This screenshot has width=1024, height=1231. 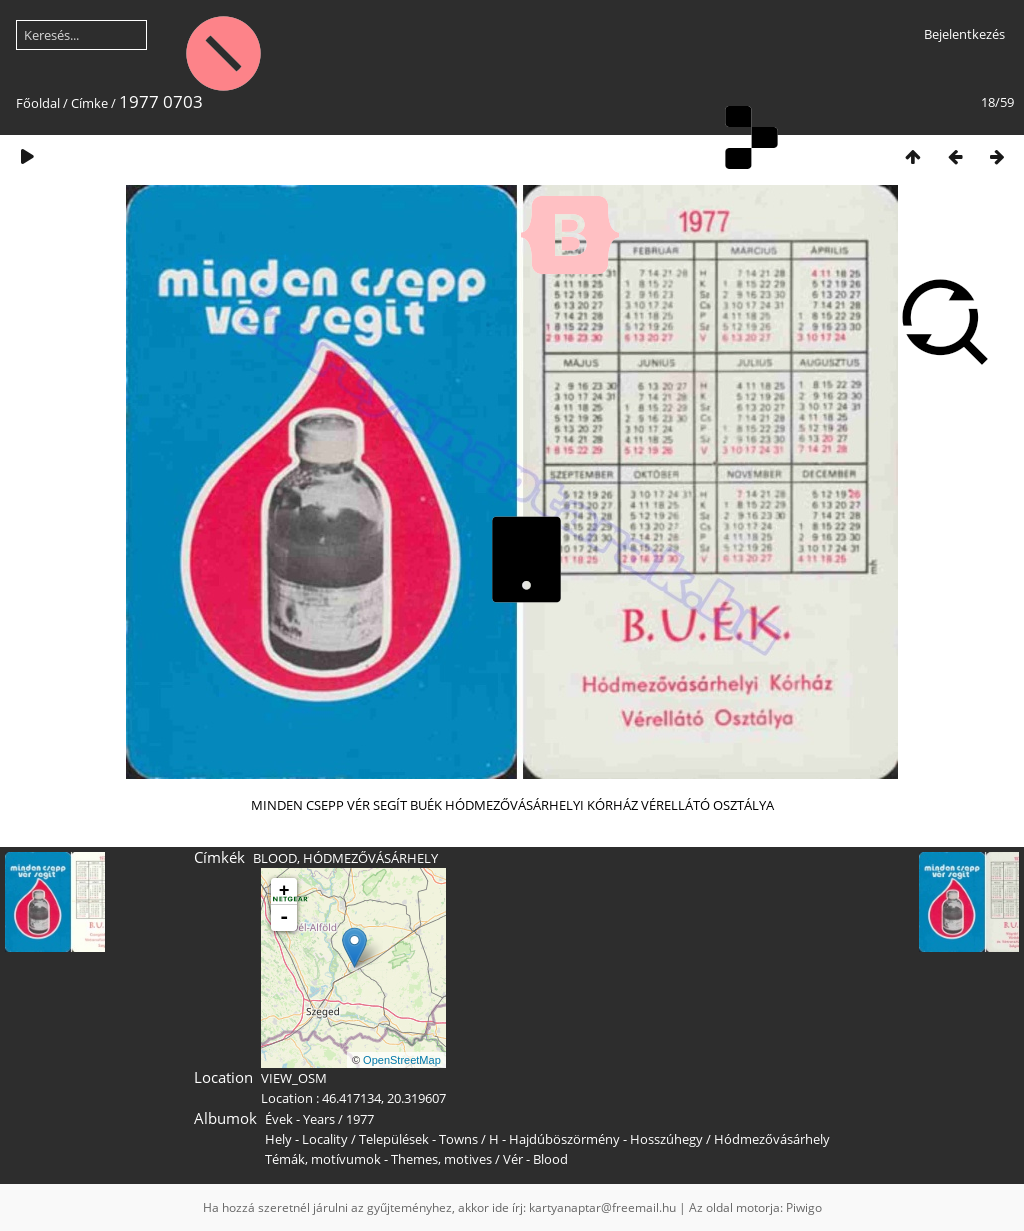 I want to click on indicates a forbidden or prohibited action, so click(x=223, y=53).